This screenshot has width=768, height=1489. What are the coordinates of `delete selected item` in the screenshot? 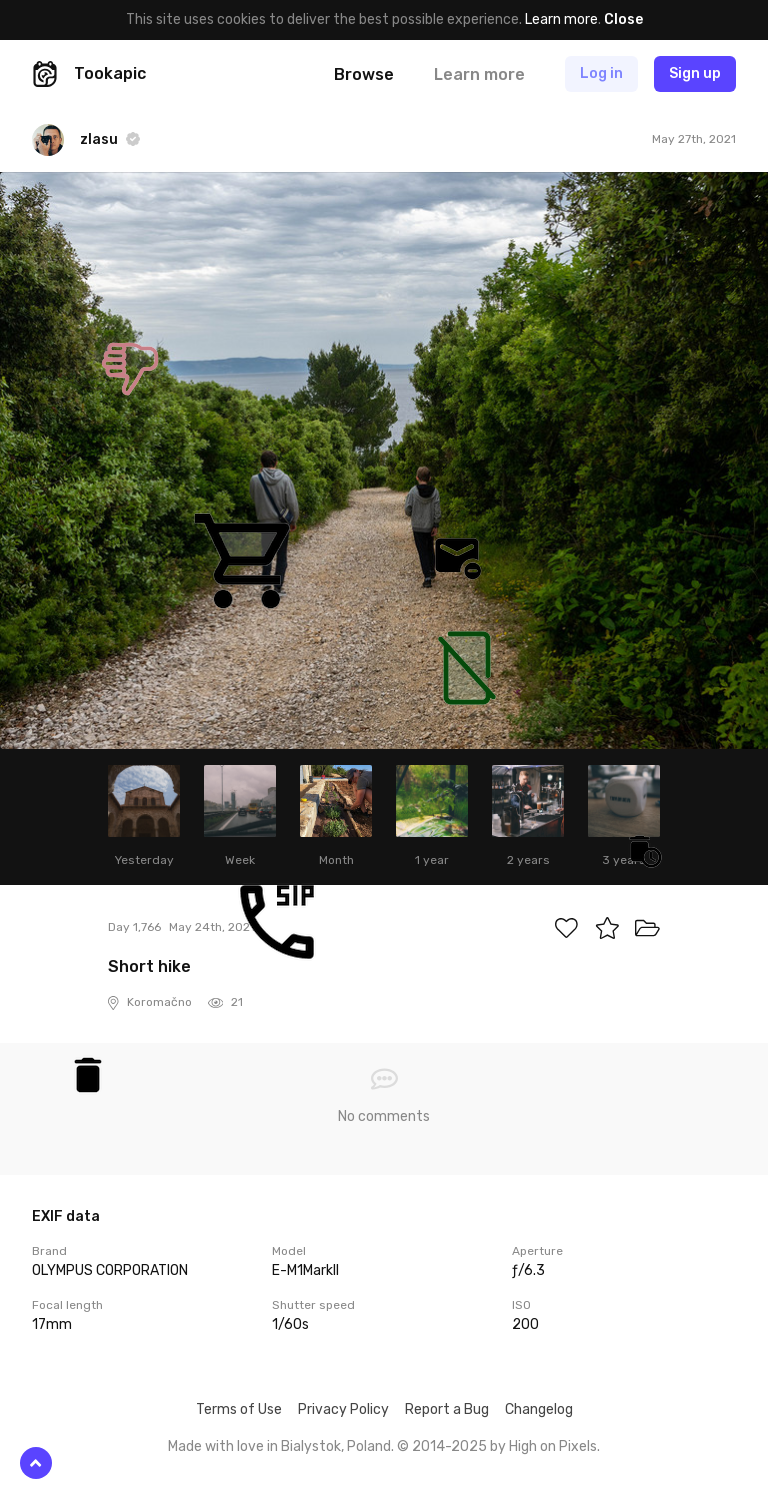 It's located at (88, 1075).